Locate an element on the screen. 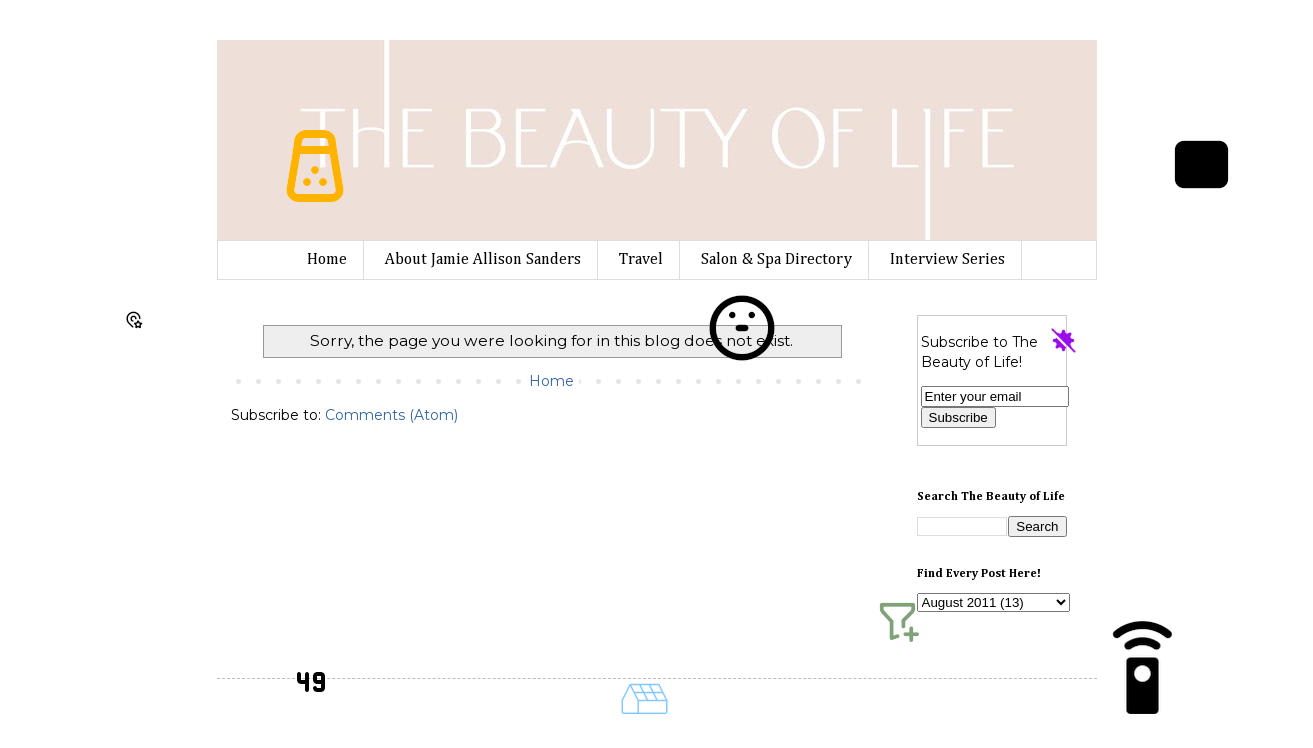 This screenshot has width=1313, height=748. crop image to 5:4 aspect ratio is located at coordinates (1201, 164).